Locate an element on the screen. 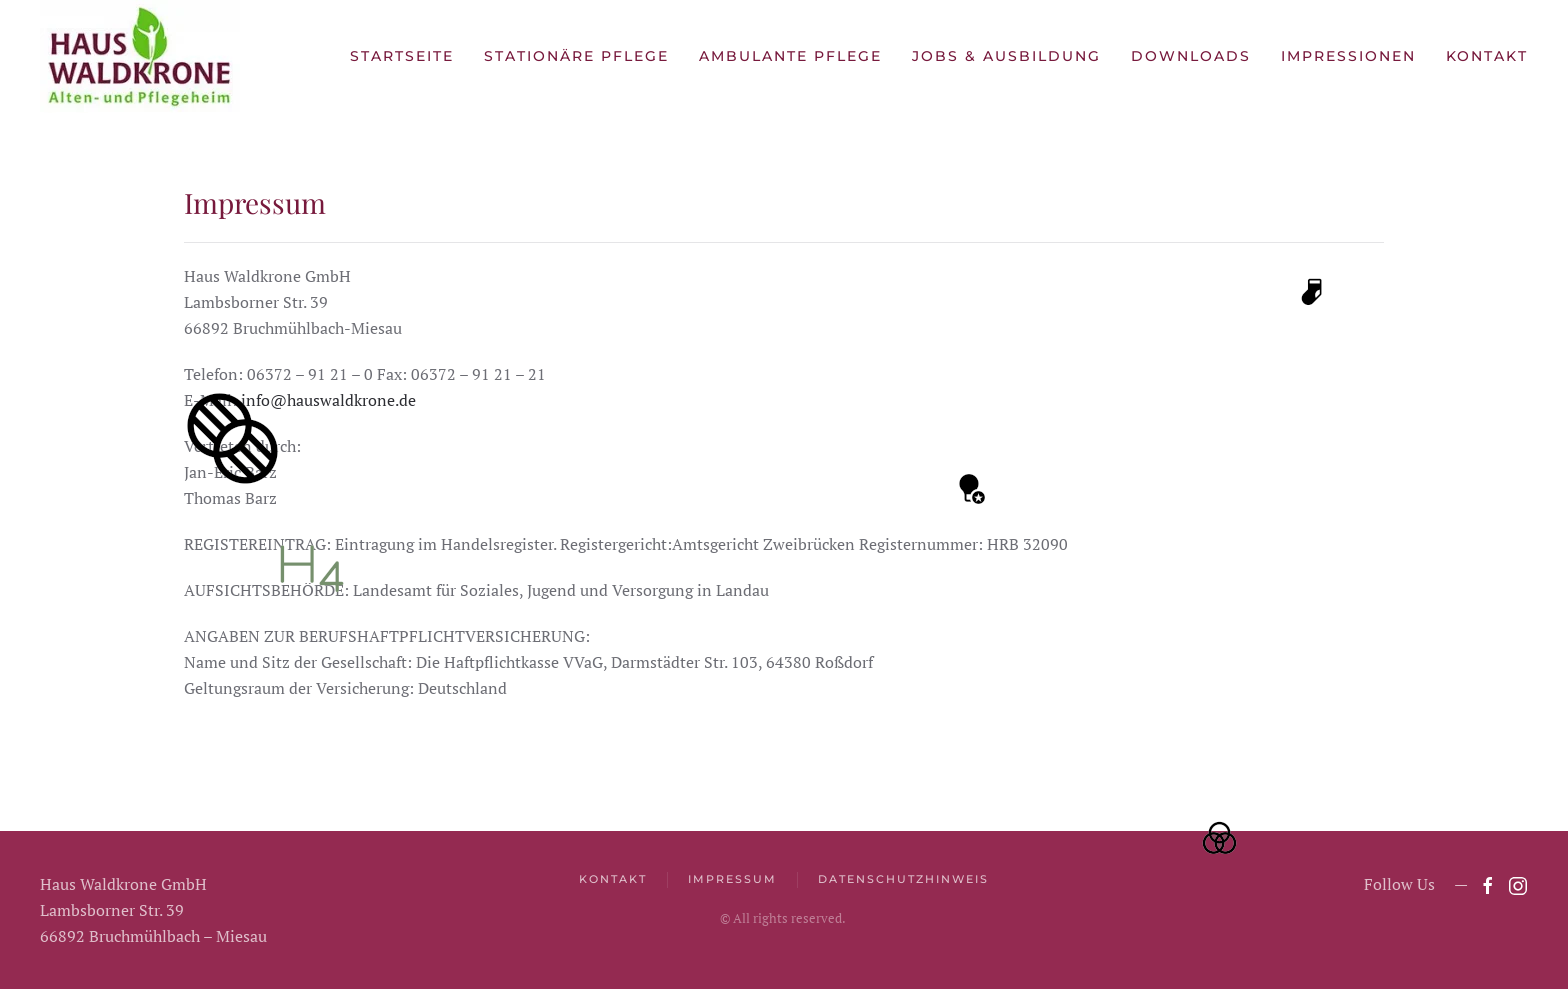 The height and width of the screenshot is (989, 1568). format text as heading level 4 is located at coordinates (307, 567).